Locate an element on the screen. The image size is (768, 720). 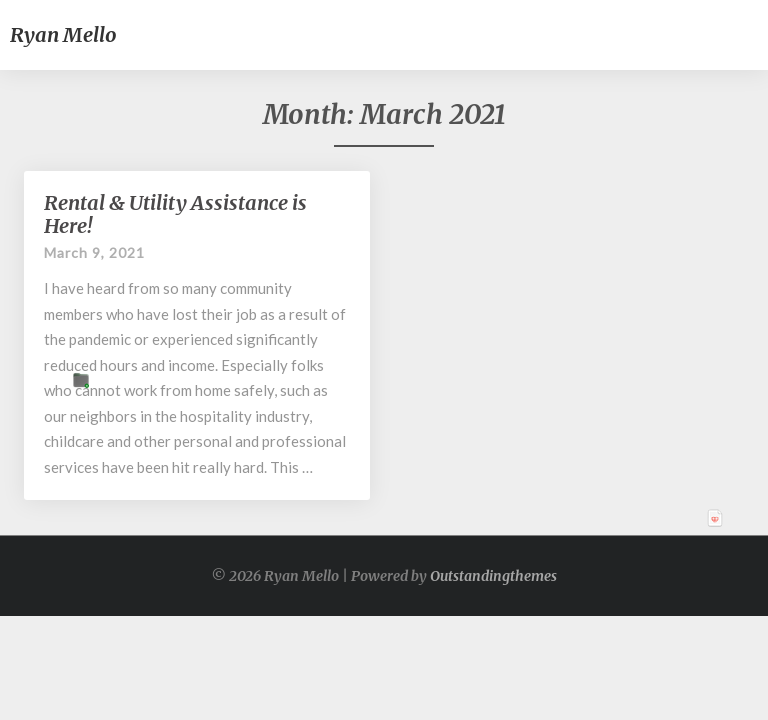
create a new folder is located at coordinates (81, 380).